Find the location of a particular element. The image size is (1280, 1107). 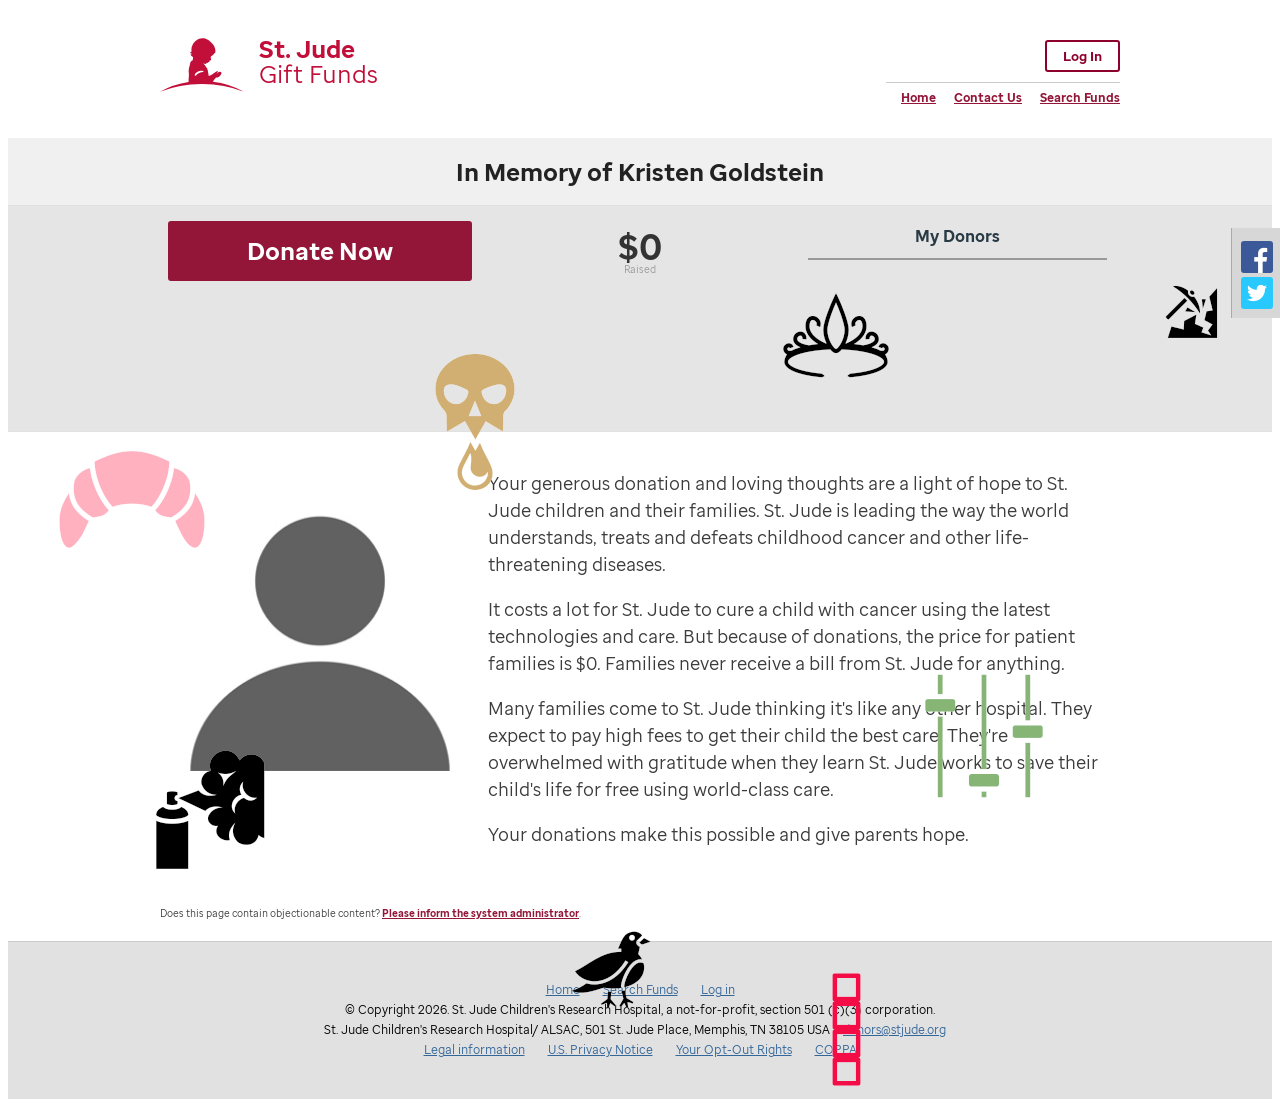

indicates royalty or premium status is located at coordinates (836, 344).